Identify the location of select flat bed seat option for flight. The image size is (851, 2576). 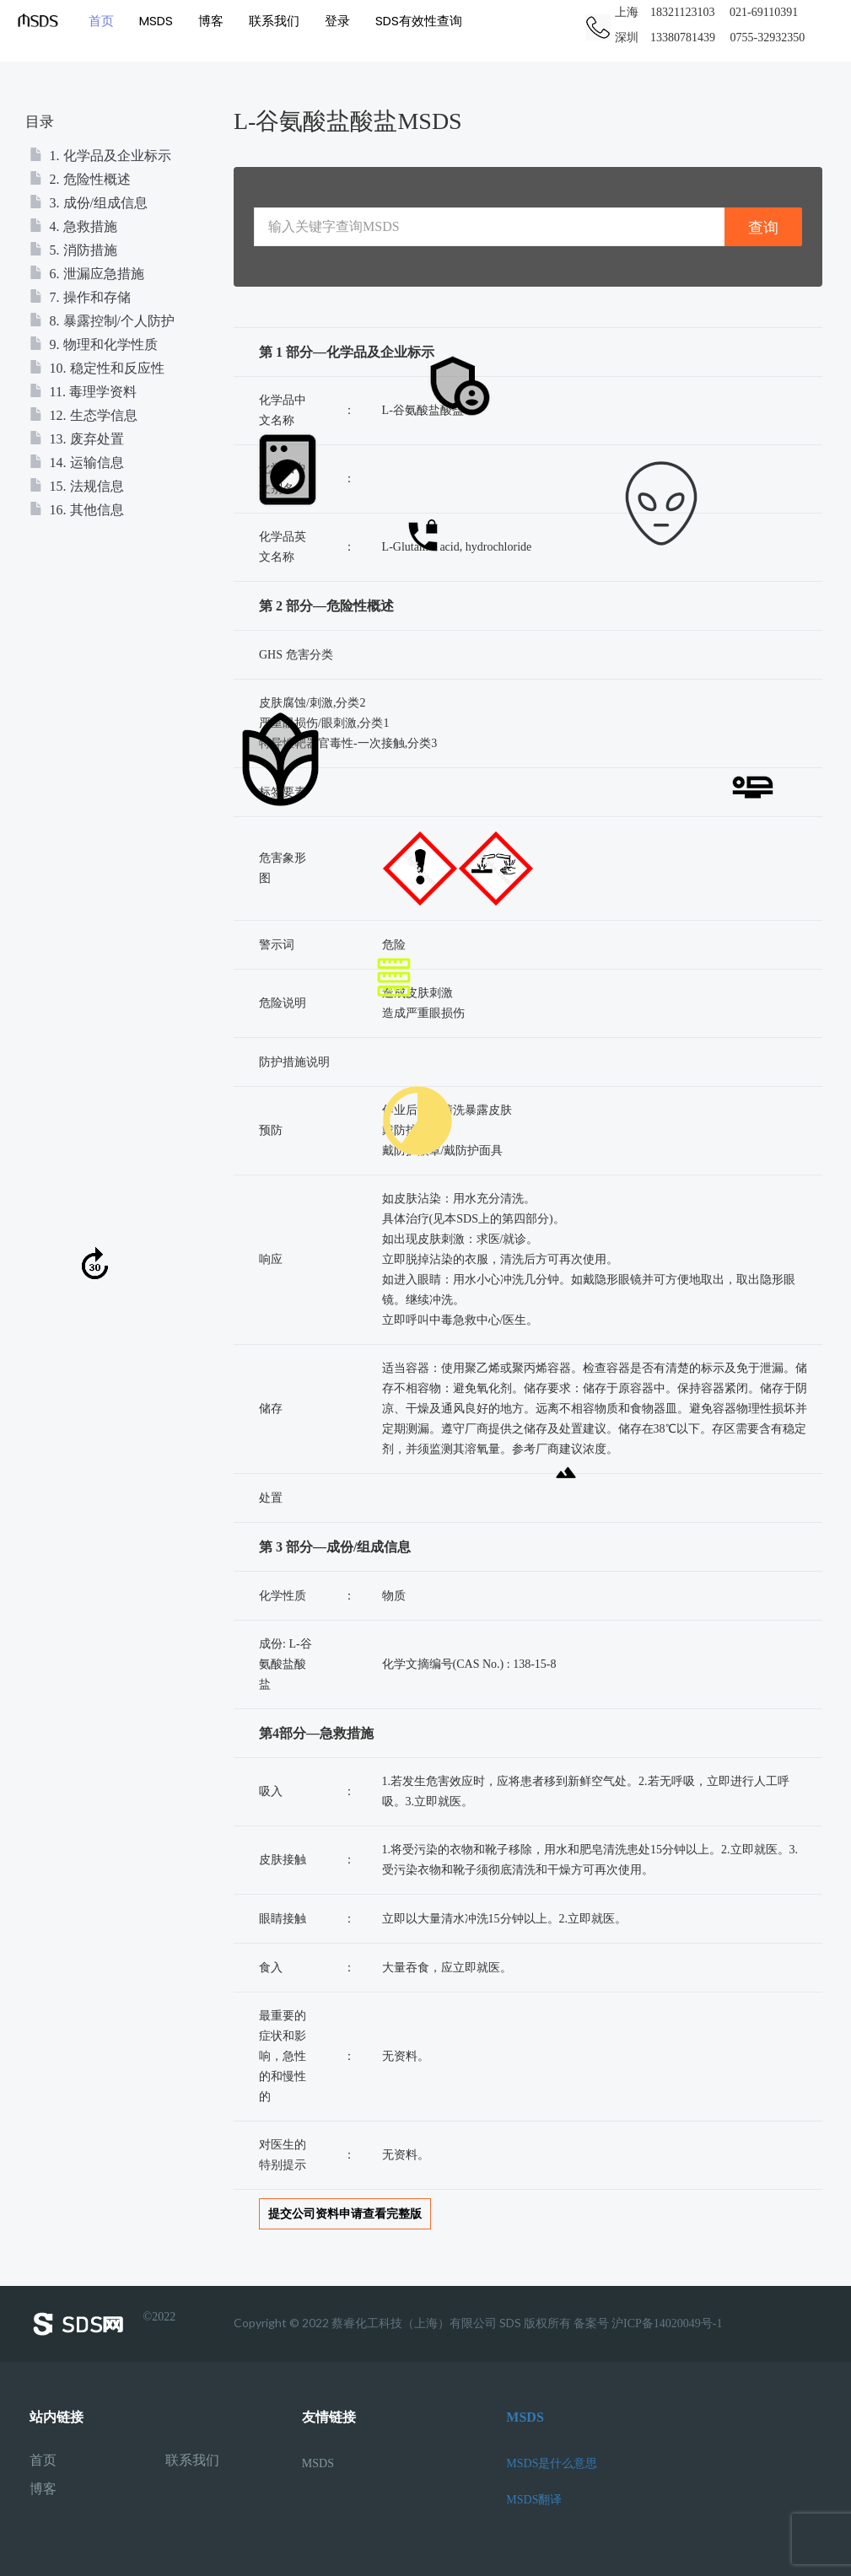
(752, 786).